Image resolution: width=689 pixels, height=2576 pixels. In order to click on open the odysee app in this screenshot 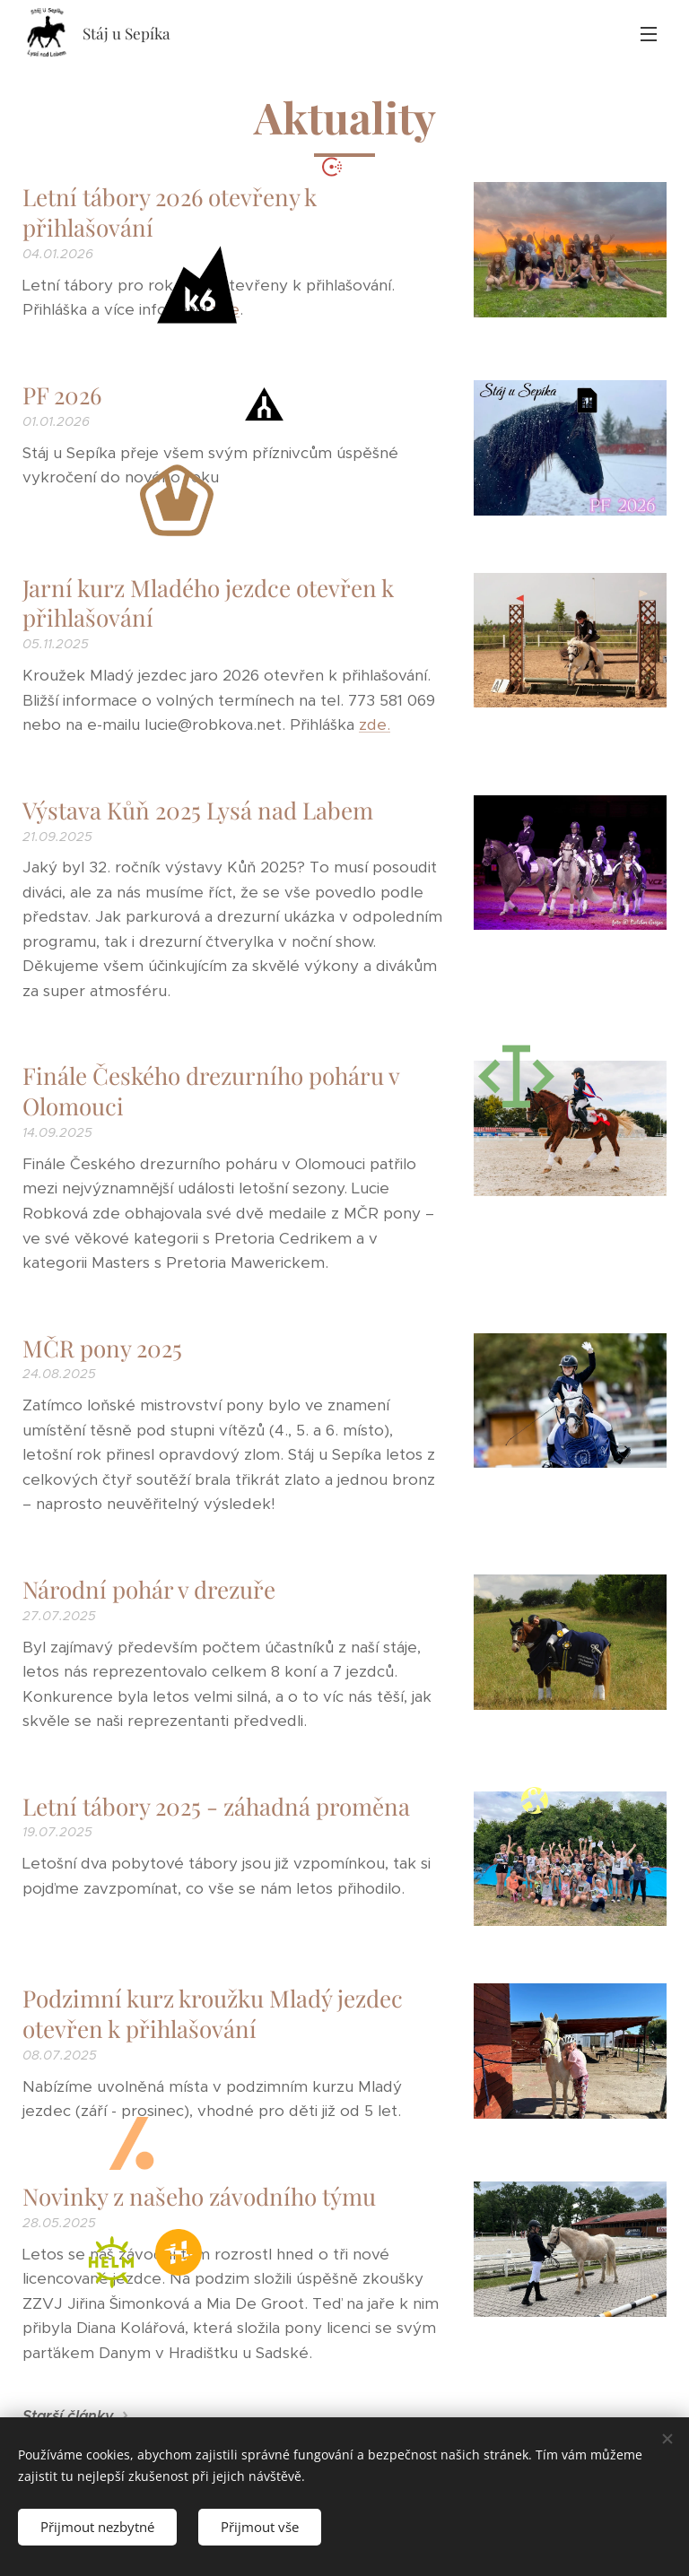, I will do `click(535, 1800)`.